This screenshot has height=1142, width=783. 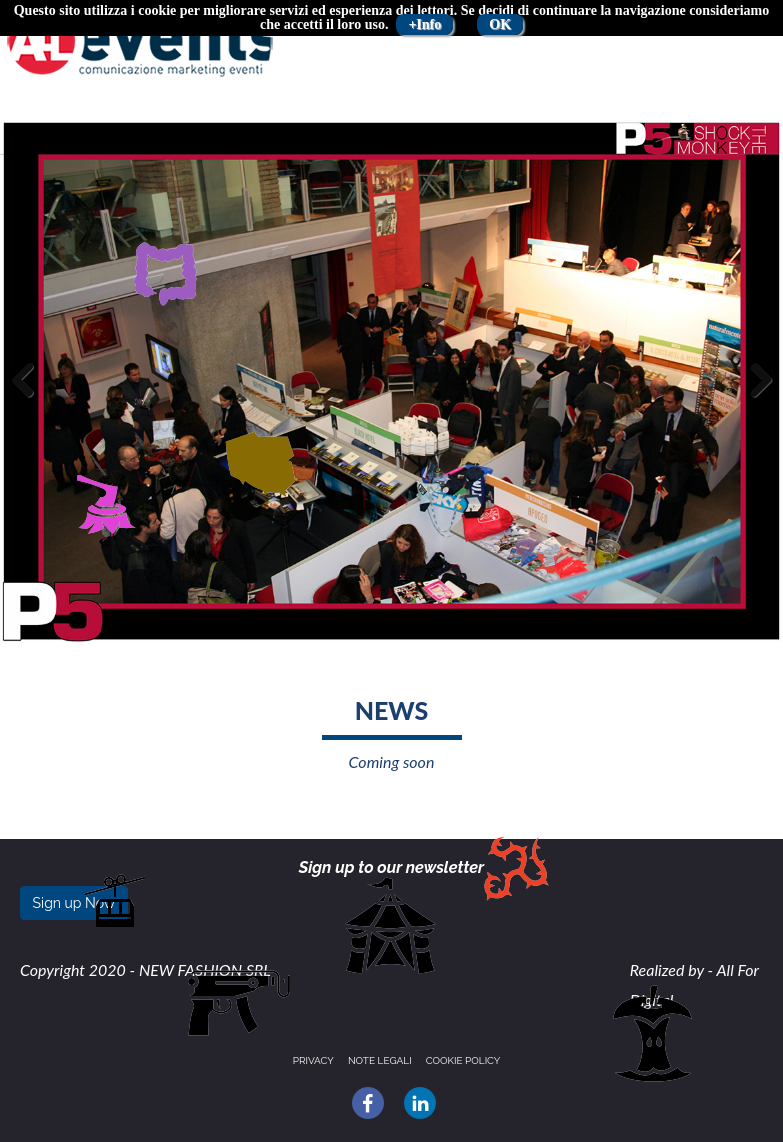 I want to click on select a thorny or cursed status effect, so click(x=515, y=867).